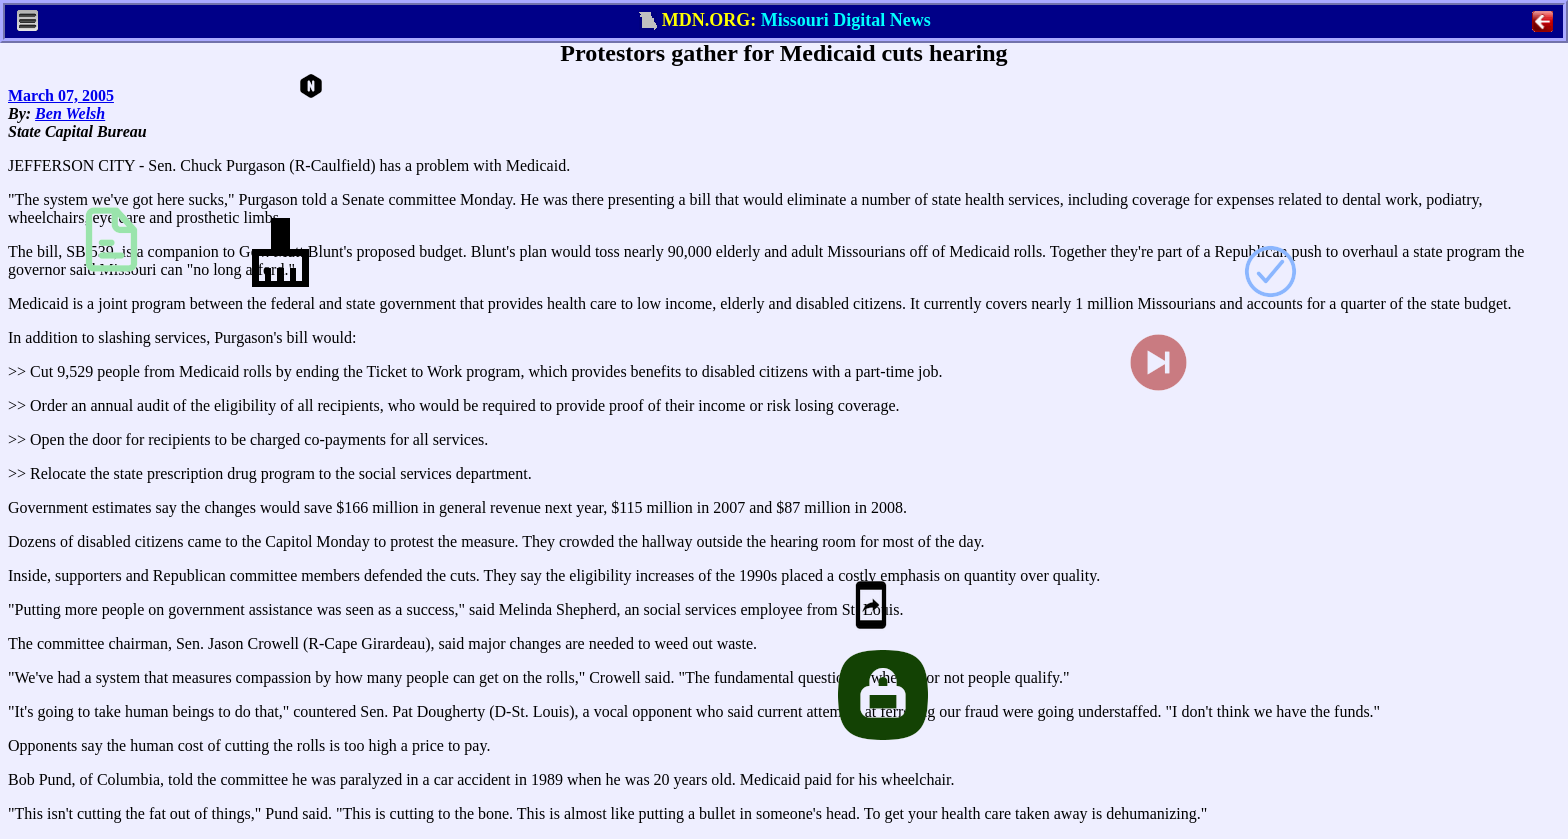 This screenshot has height=839, width=1568. What do you see at coordinates (311, 86) in the screenshot?
I see `indicates a notification or new item` at bounding box center [311, 86].